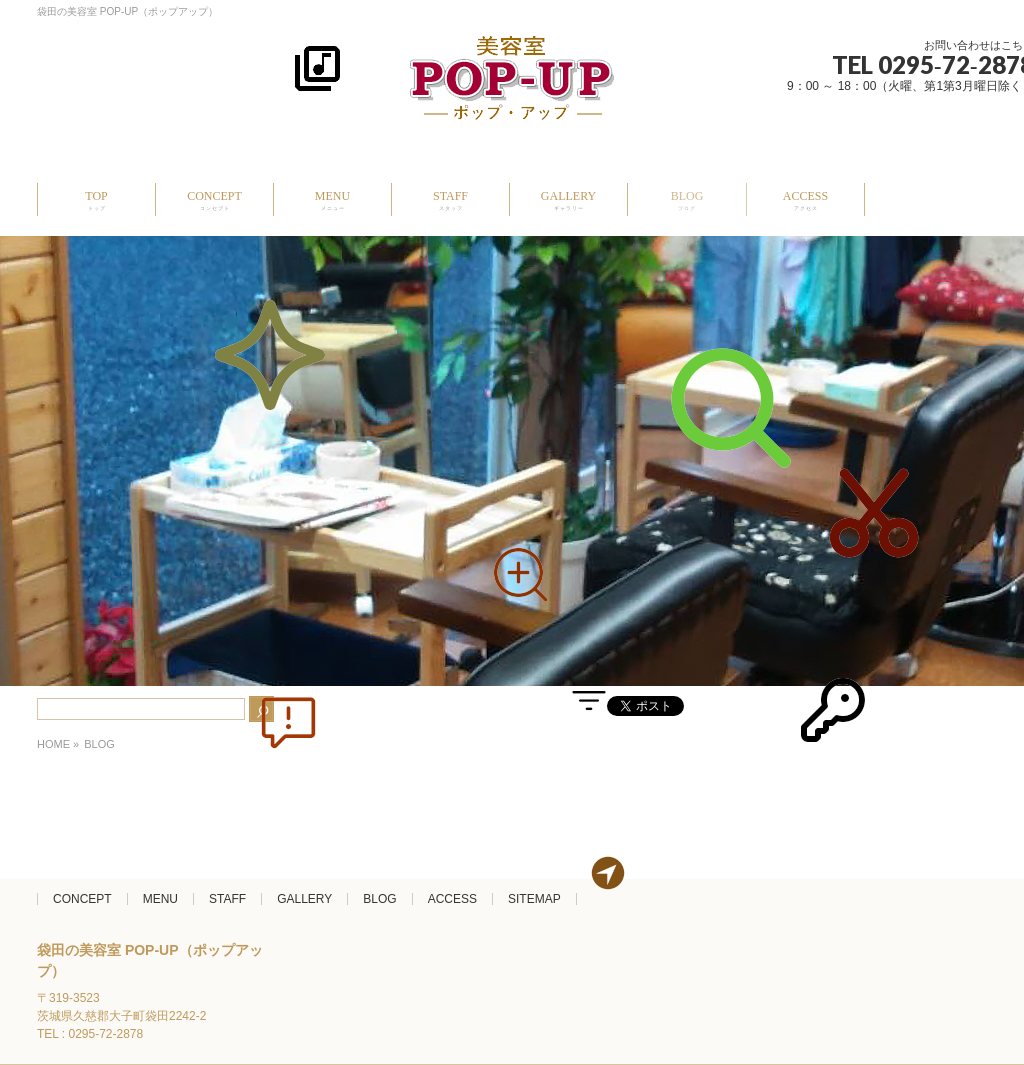 Image resolution: width=1024 pixels, height=1065 pixels. I want to click on cut selected text or content, so click(874, 513).